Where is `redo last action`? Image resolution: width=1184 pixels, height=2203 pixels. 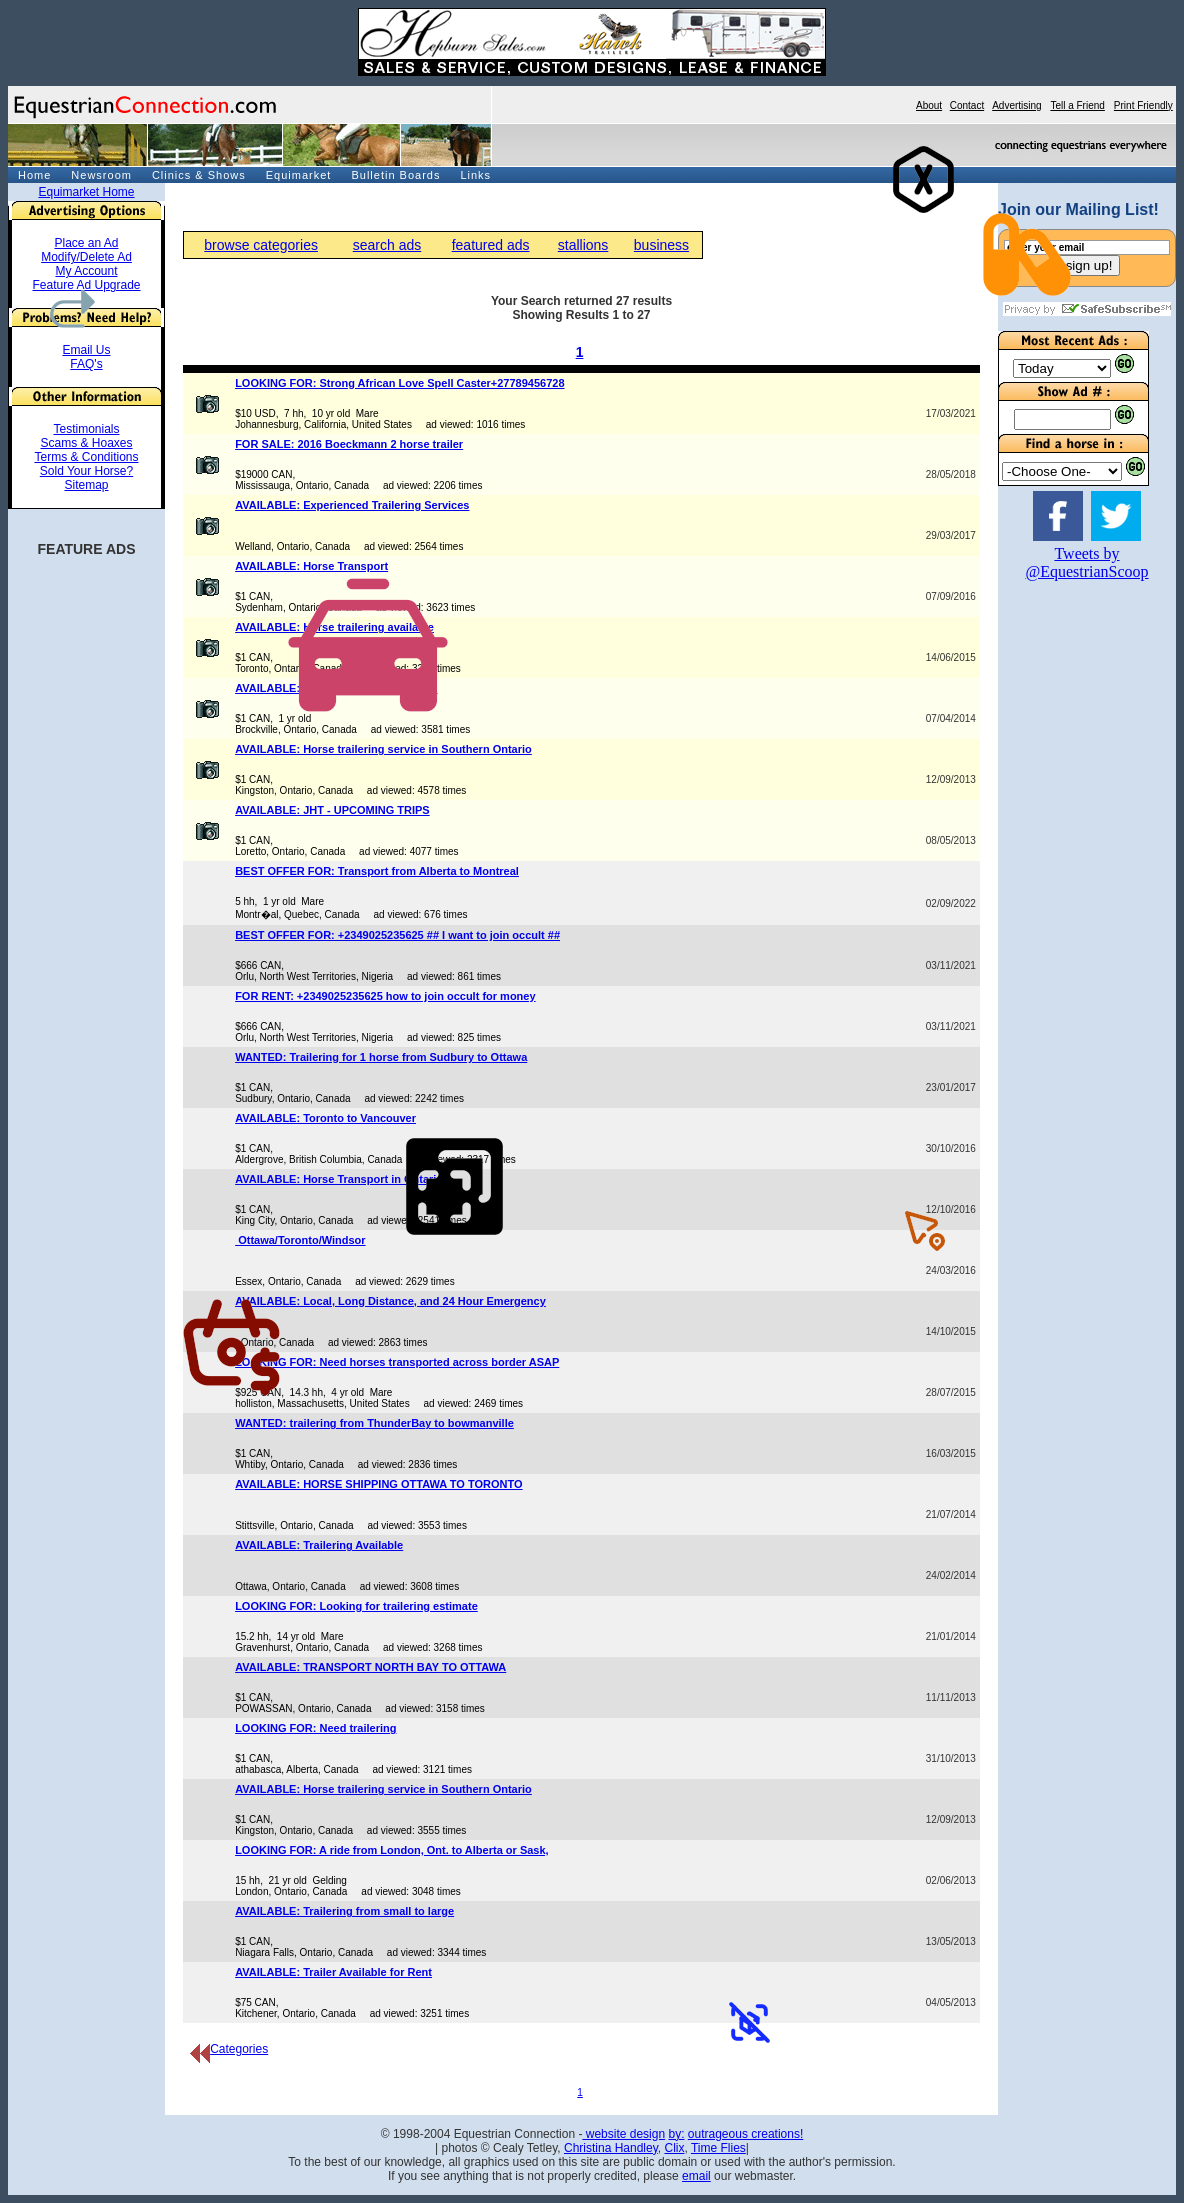
redo last action is located at coordinates (72, 310).